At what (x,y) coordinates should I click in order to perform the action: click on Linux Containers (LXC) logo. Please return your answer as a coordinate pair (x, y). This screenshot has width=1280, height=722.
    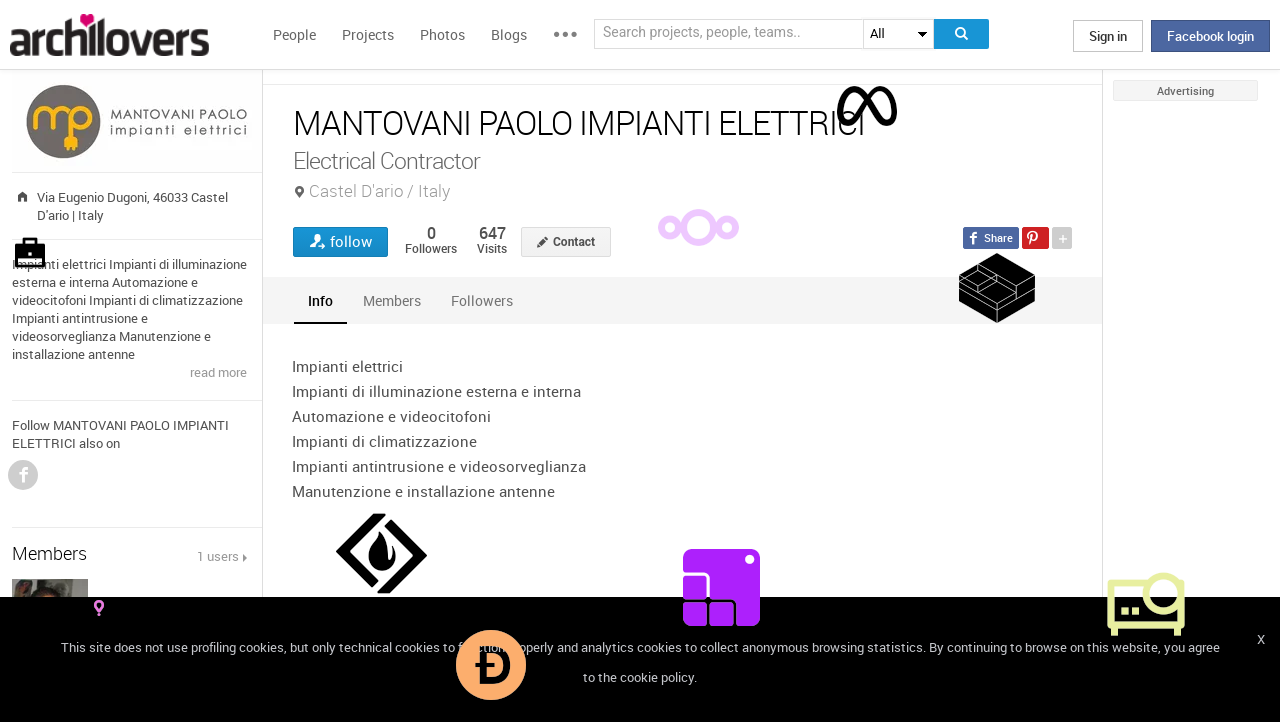
    Looking at the image, I should click on (997, 288).